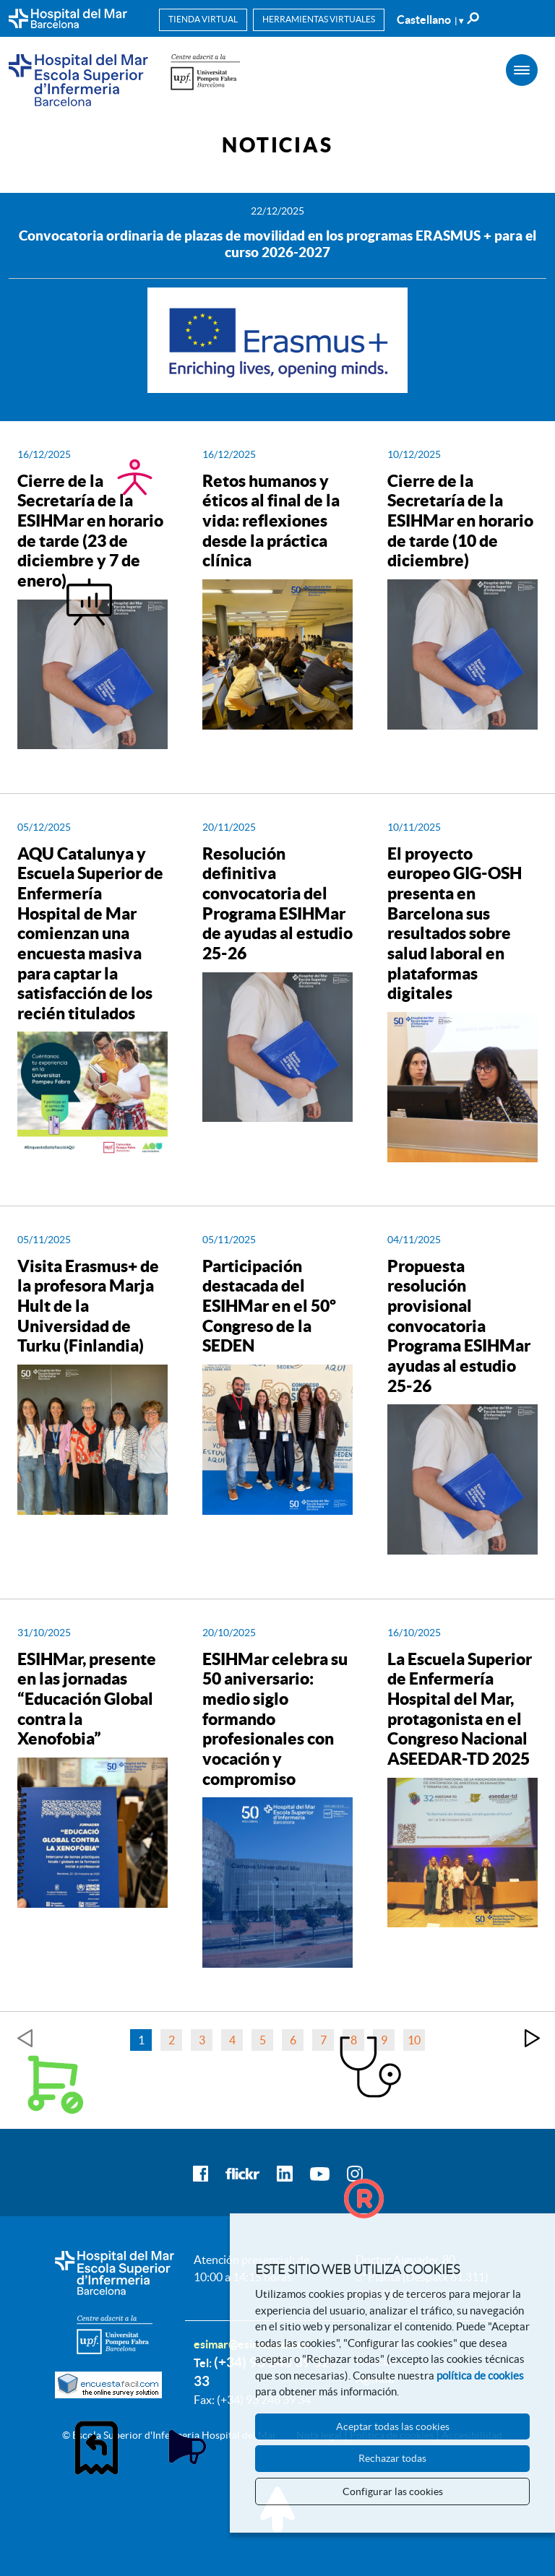 This screenshot has height=2576, width=555. I want to click on cancel or remove your shopping cart, so click(53, 2083).